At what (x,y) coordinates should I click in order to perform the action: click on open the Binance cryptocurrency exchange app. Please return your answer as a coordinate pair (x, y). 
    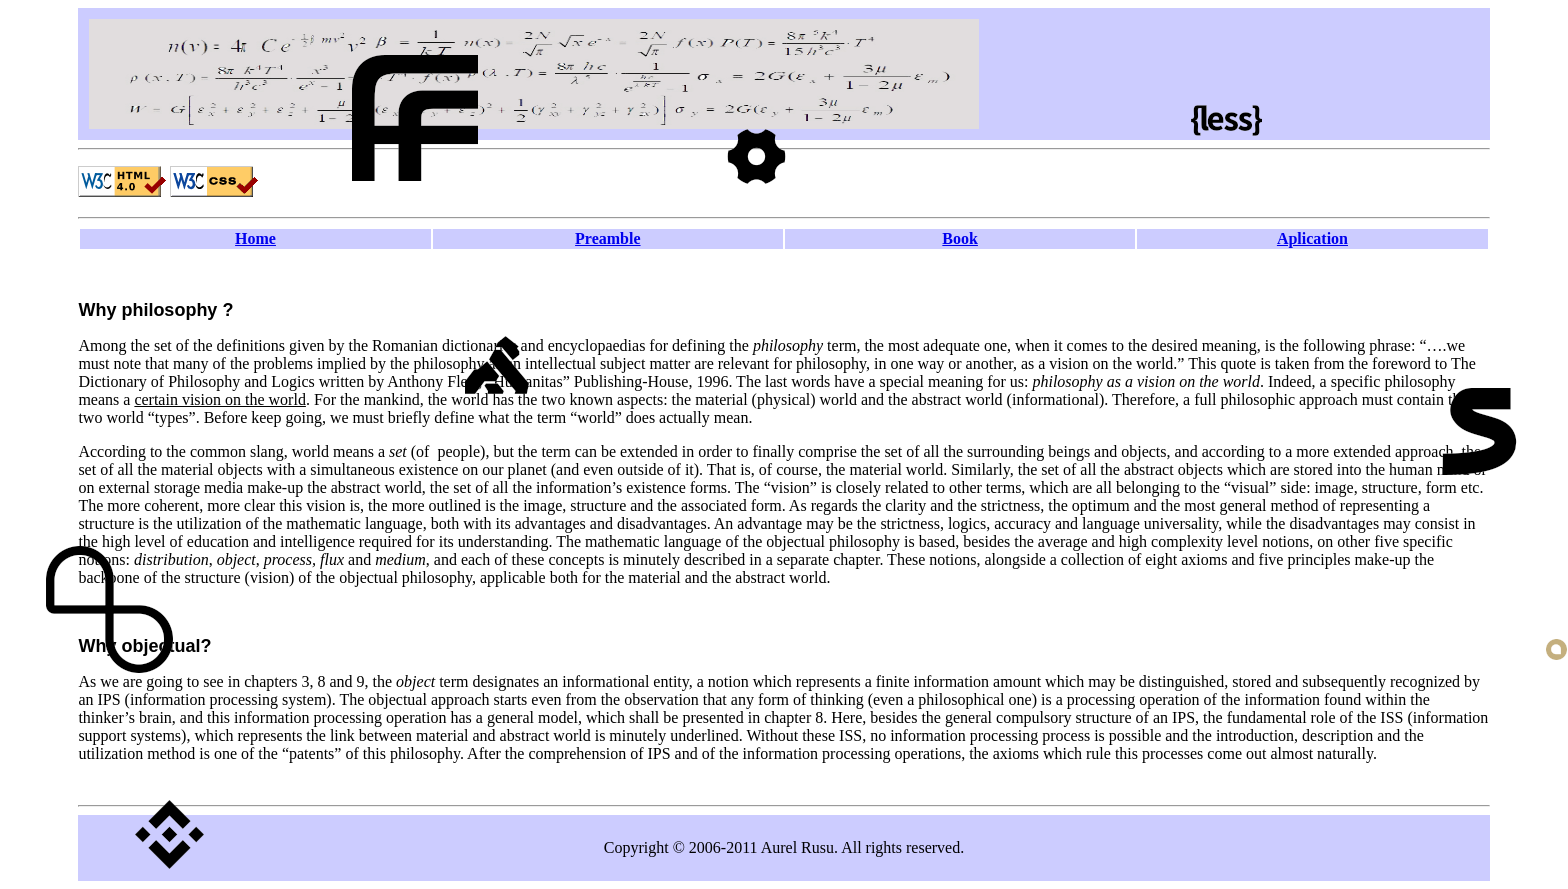
    Looking at the image, I should click on (169, 834).